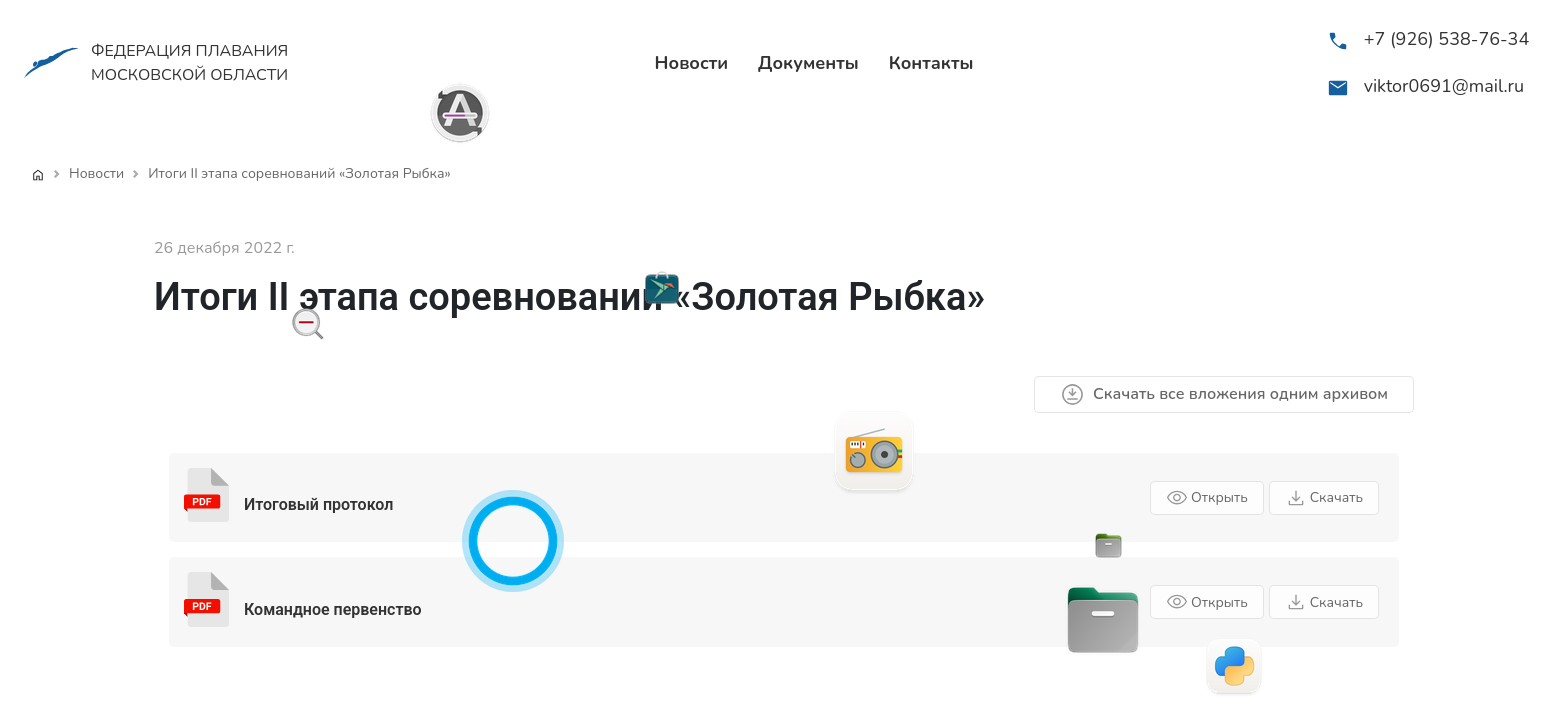  What do you see at coordinates (1108, 545) in the screenshot?
I see `open the file manager app` at bounding box center [1108, 545].